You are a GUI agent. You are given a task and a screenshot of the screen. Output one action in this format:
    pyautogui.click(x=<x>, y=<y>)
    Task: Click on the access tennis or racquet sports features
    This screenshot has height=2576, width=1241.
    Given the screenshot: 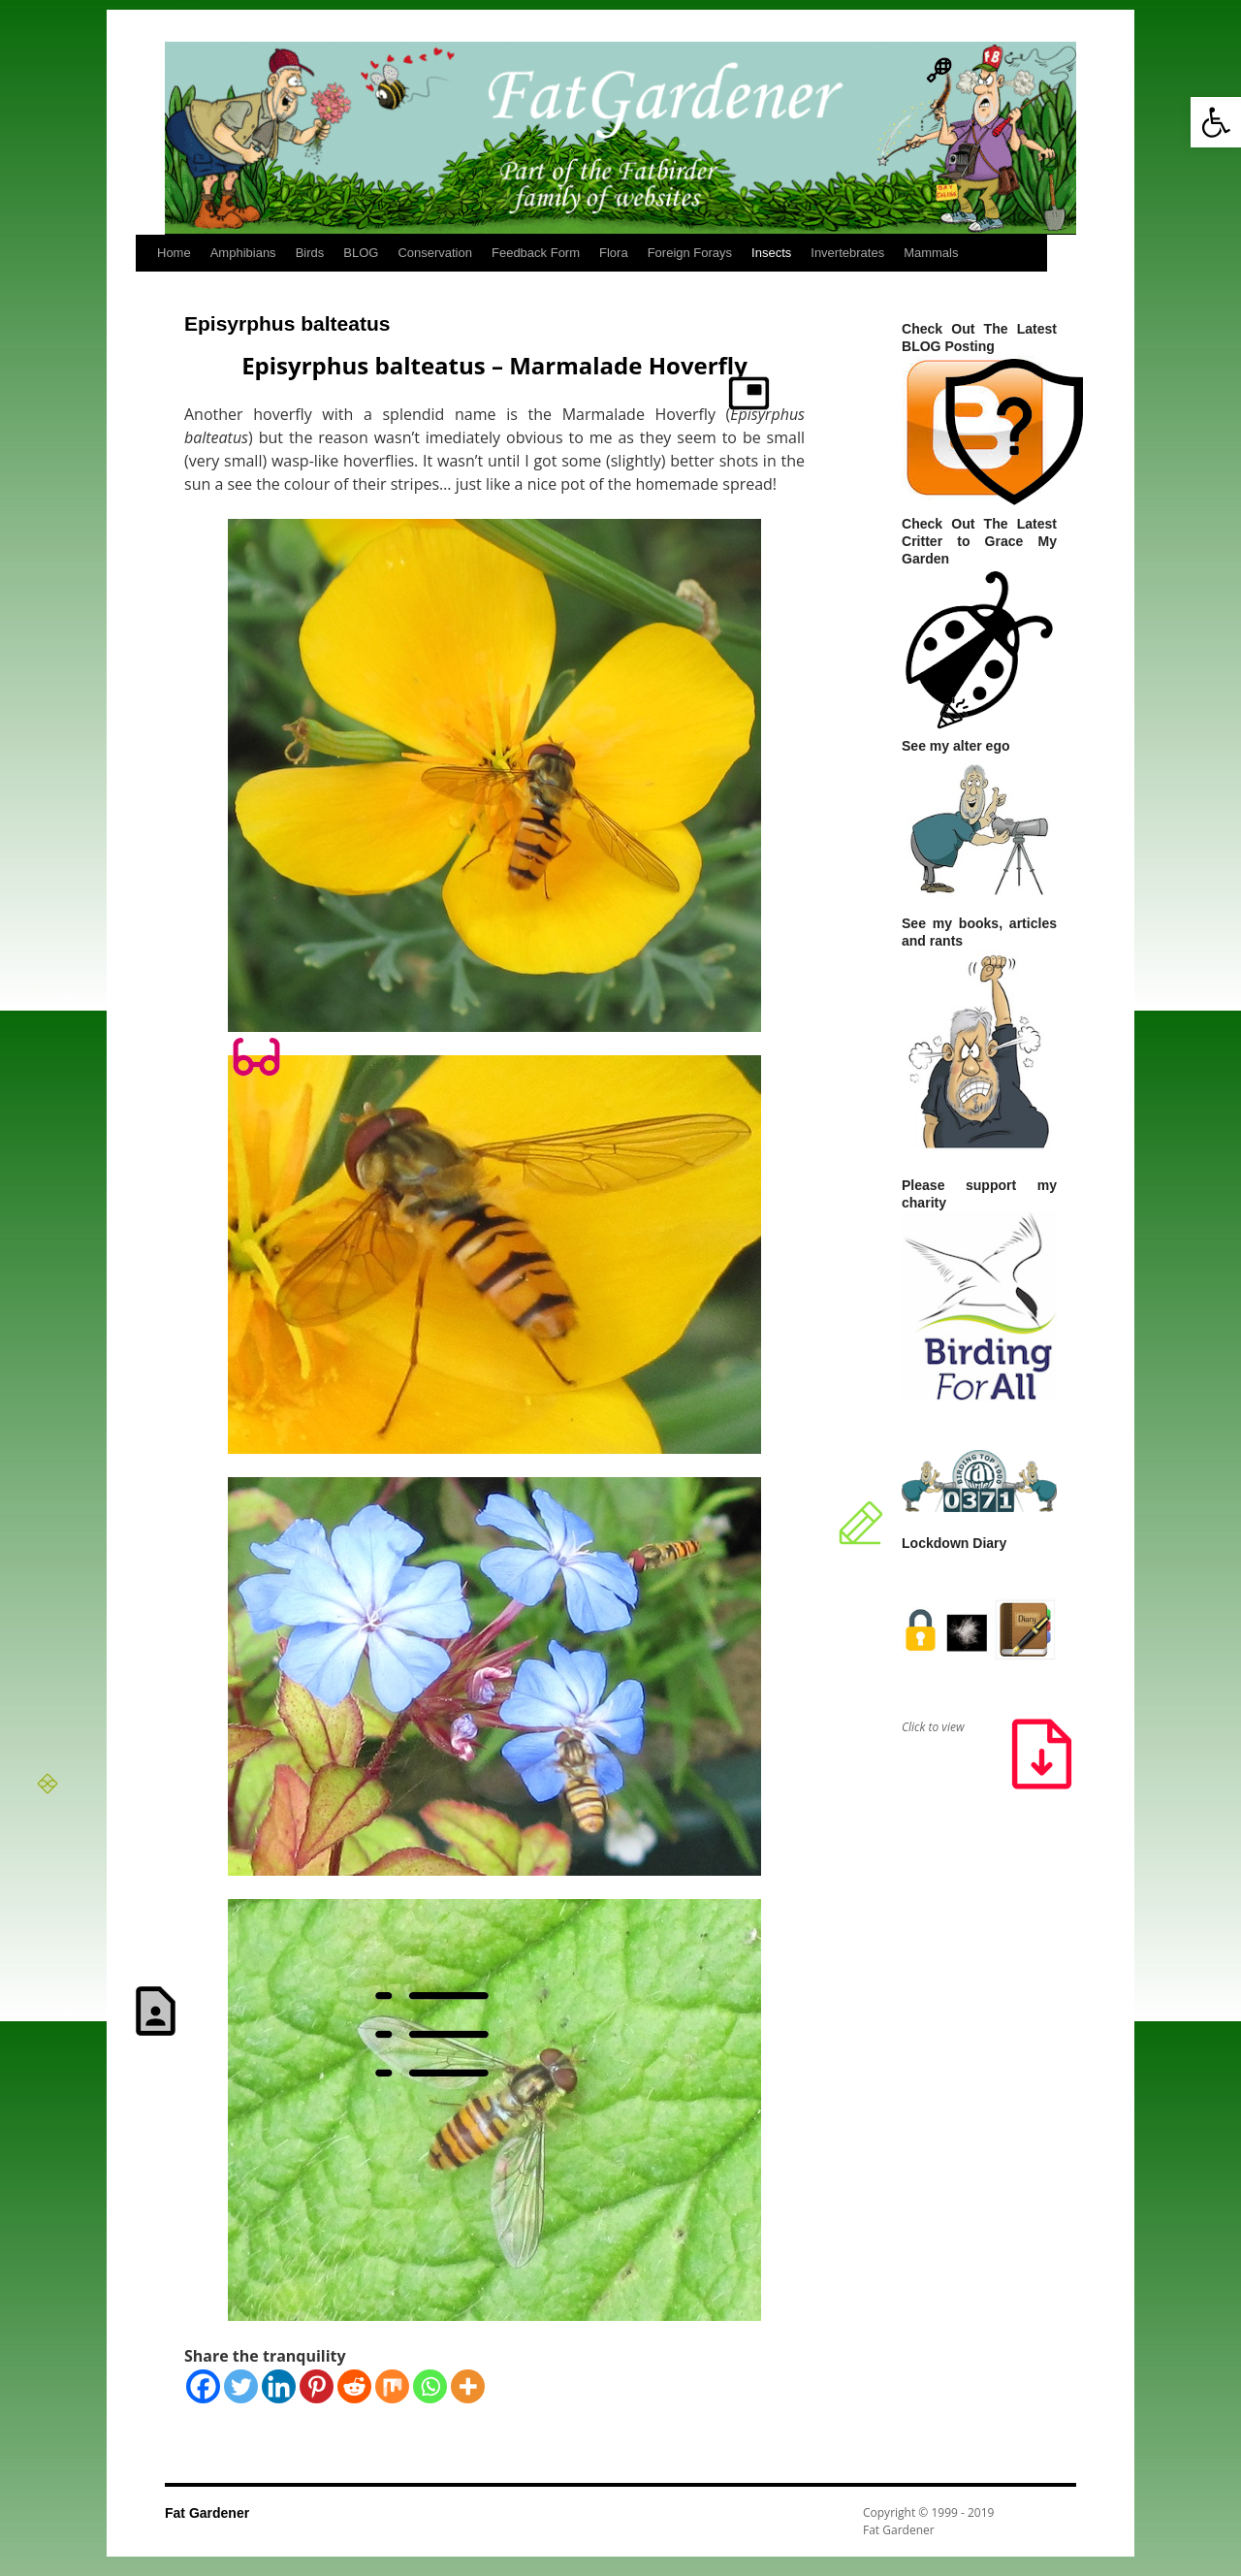 What is the action you would take?
    pyautogui.click(x=939, y=70)
    